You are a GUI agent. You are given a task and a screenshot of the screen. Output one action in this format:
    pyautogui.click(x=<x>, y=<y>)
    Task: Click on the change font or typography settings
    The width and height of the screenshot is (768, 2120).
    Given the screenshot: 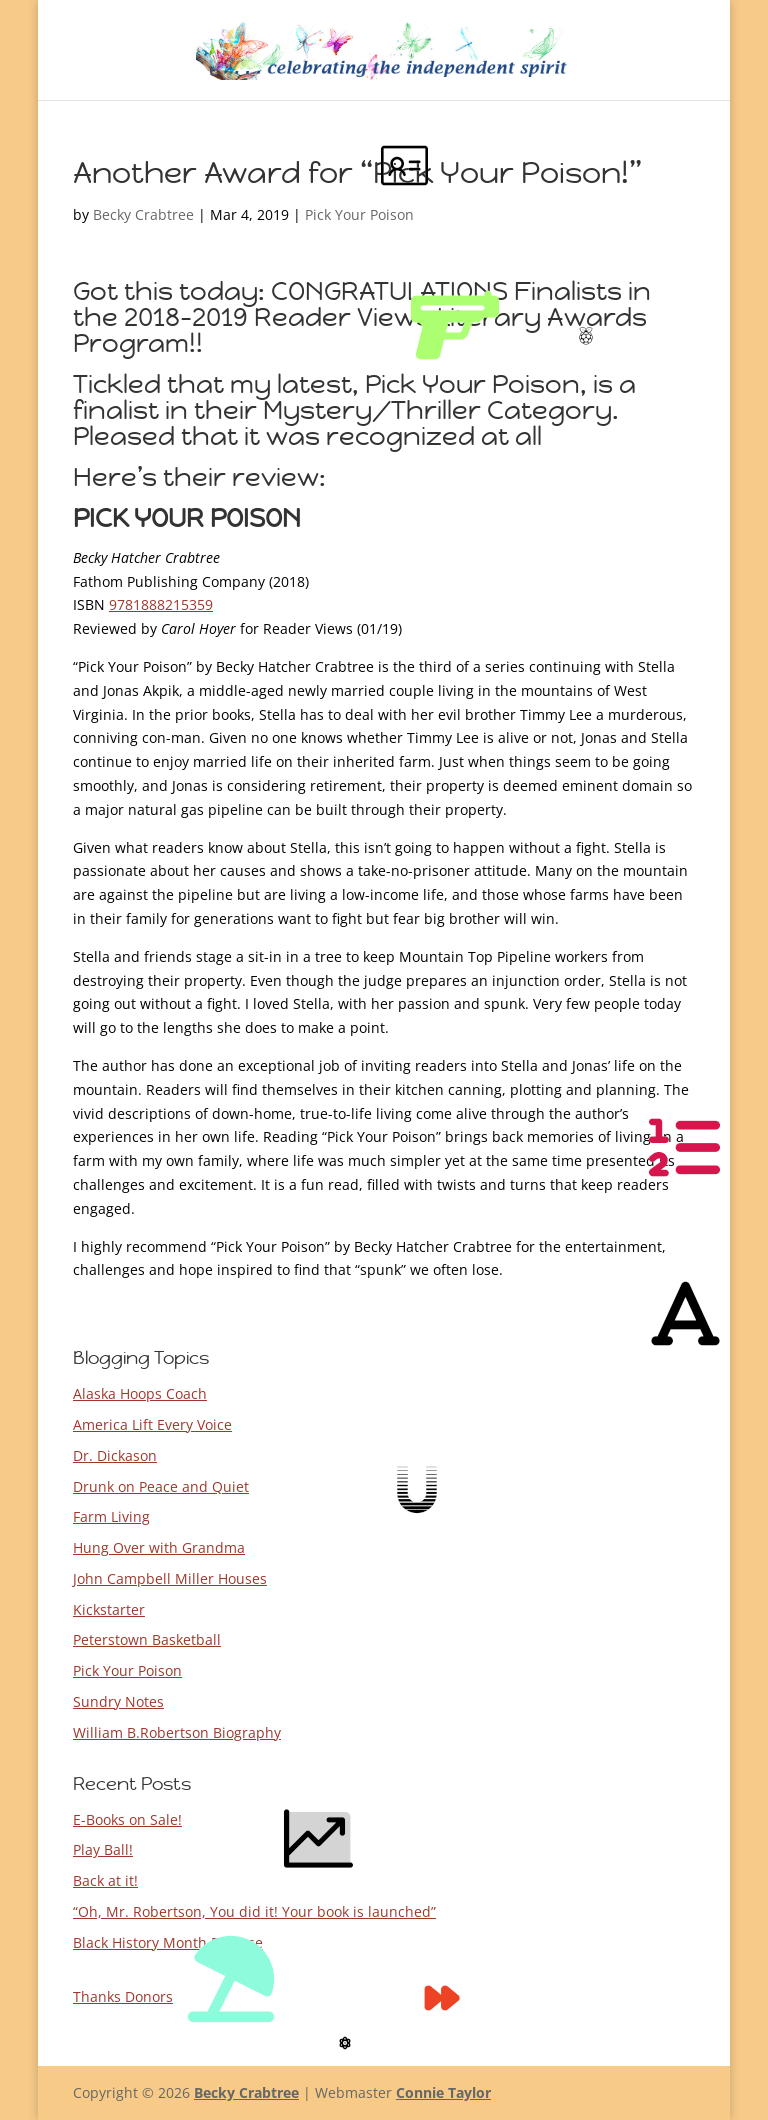 What is the action you would take?
    pyautogui.click(x=685, y=1313)
    